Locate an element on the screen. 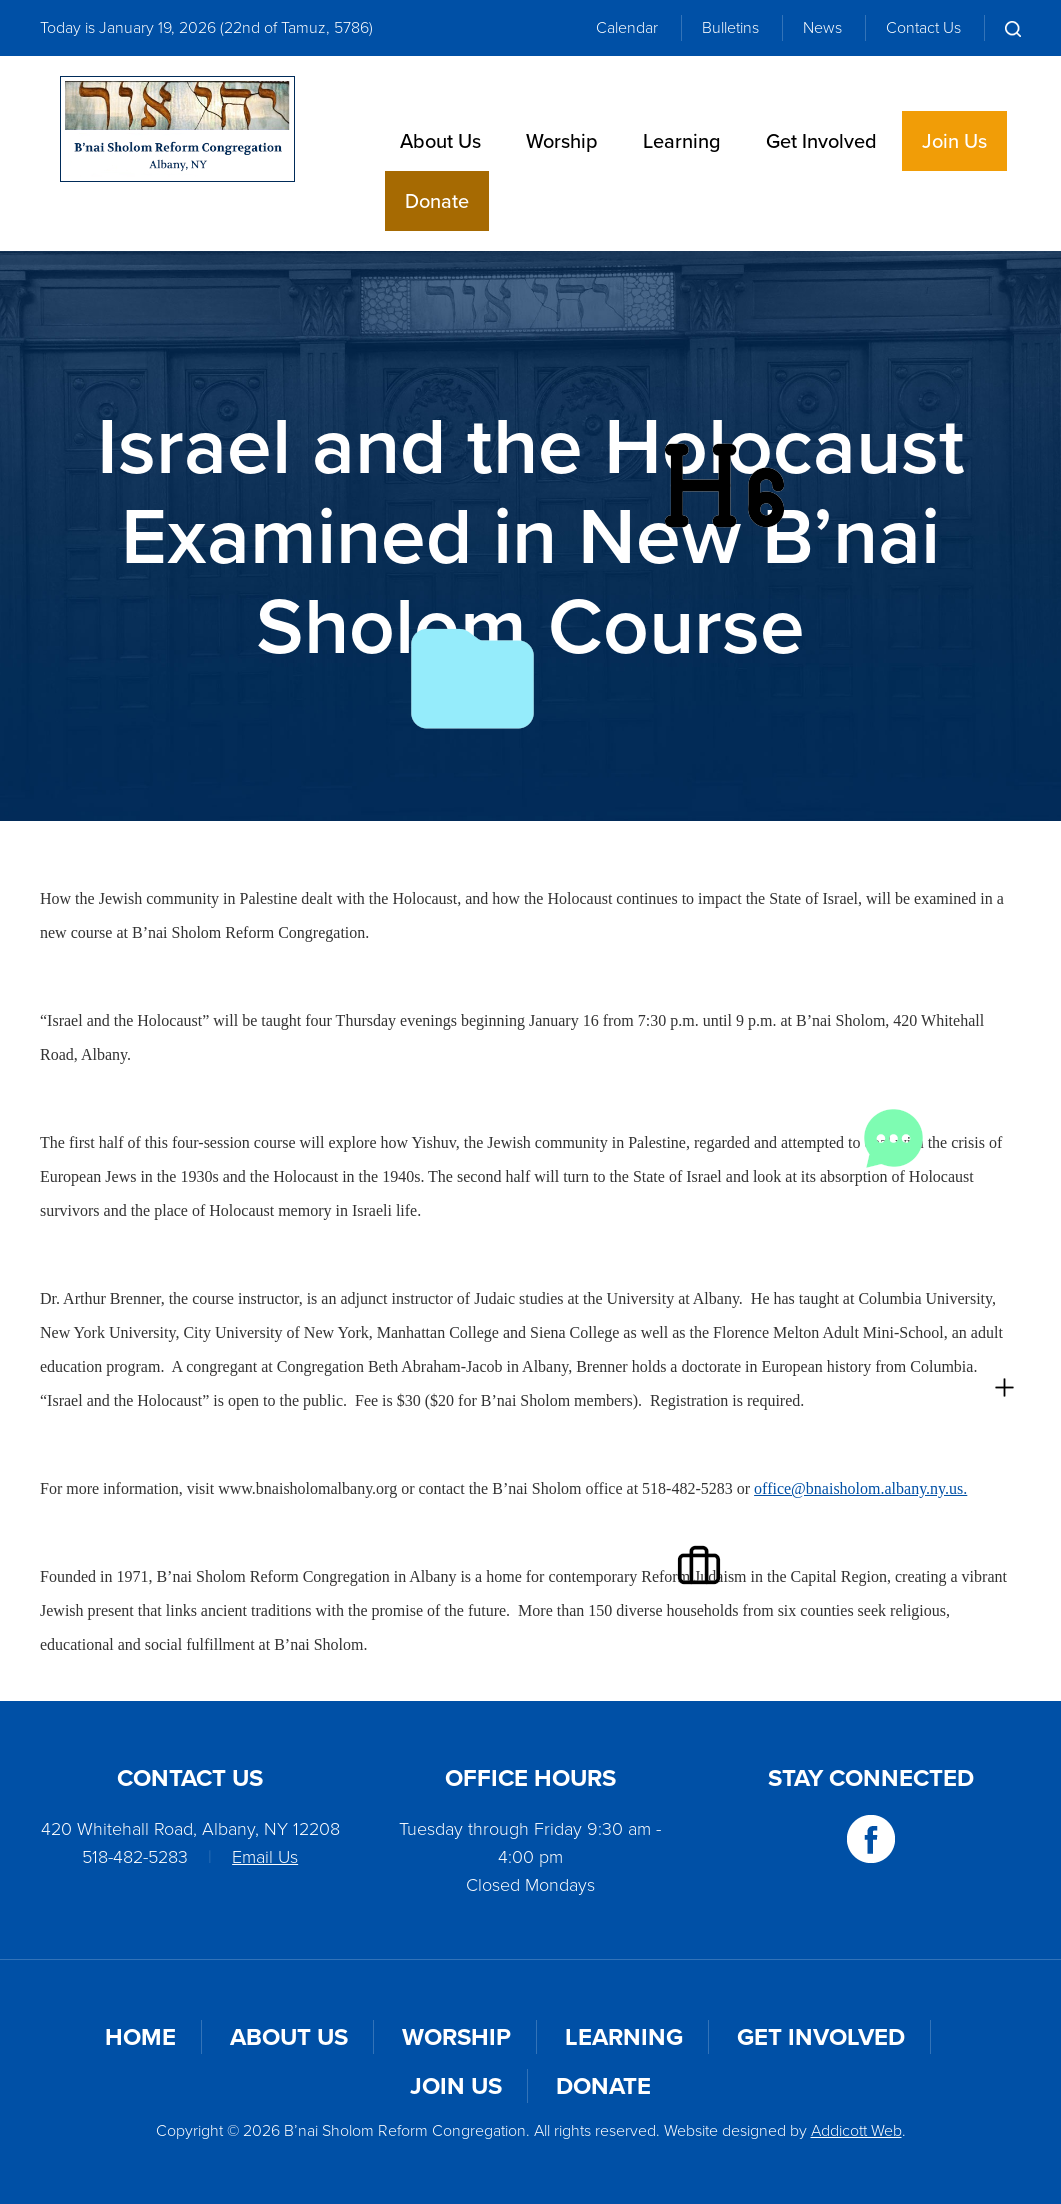  format text as heading level 6 is located at coordinates (724, 485).